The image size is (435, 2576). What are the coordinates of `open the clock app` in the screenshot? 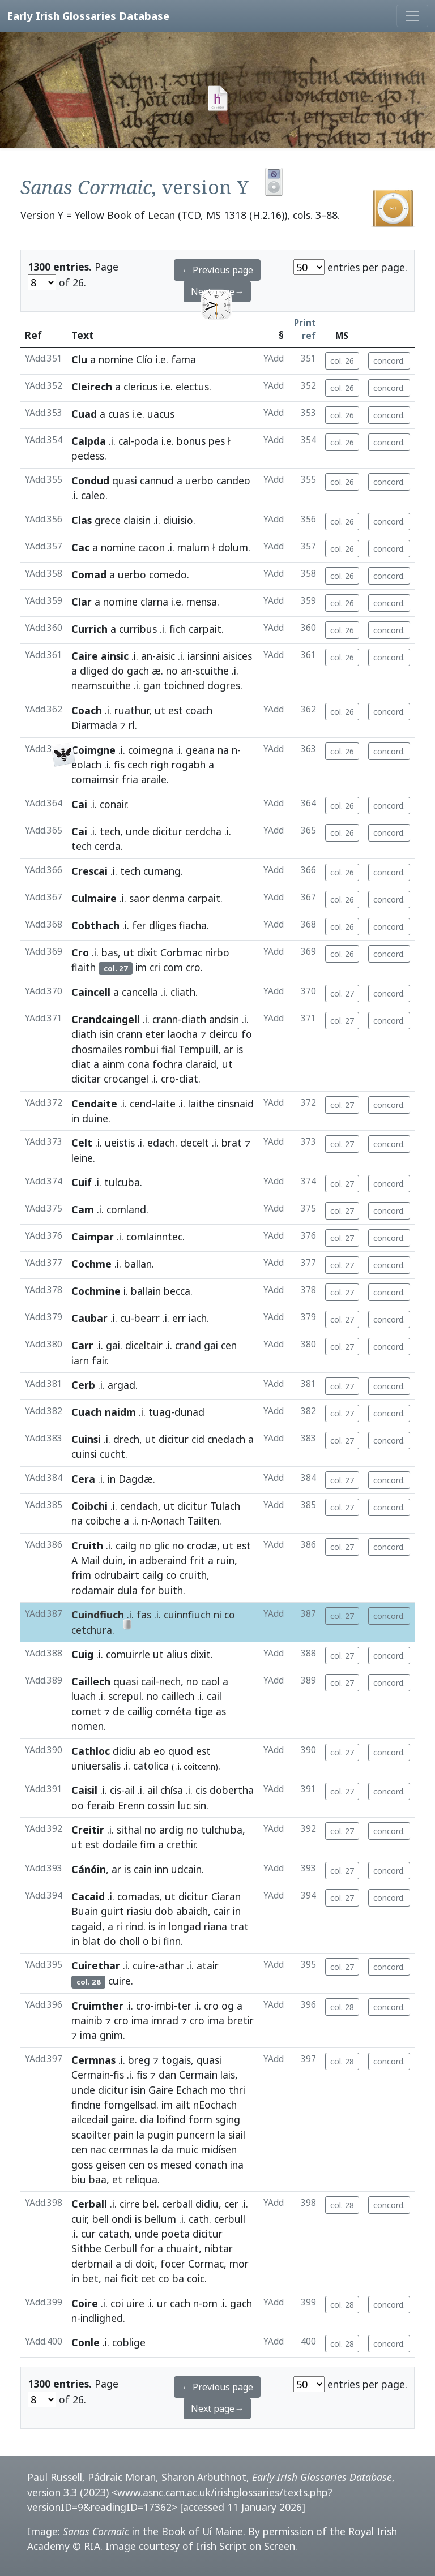 It's located at (216, 305).